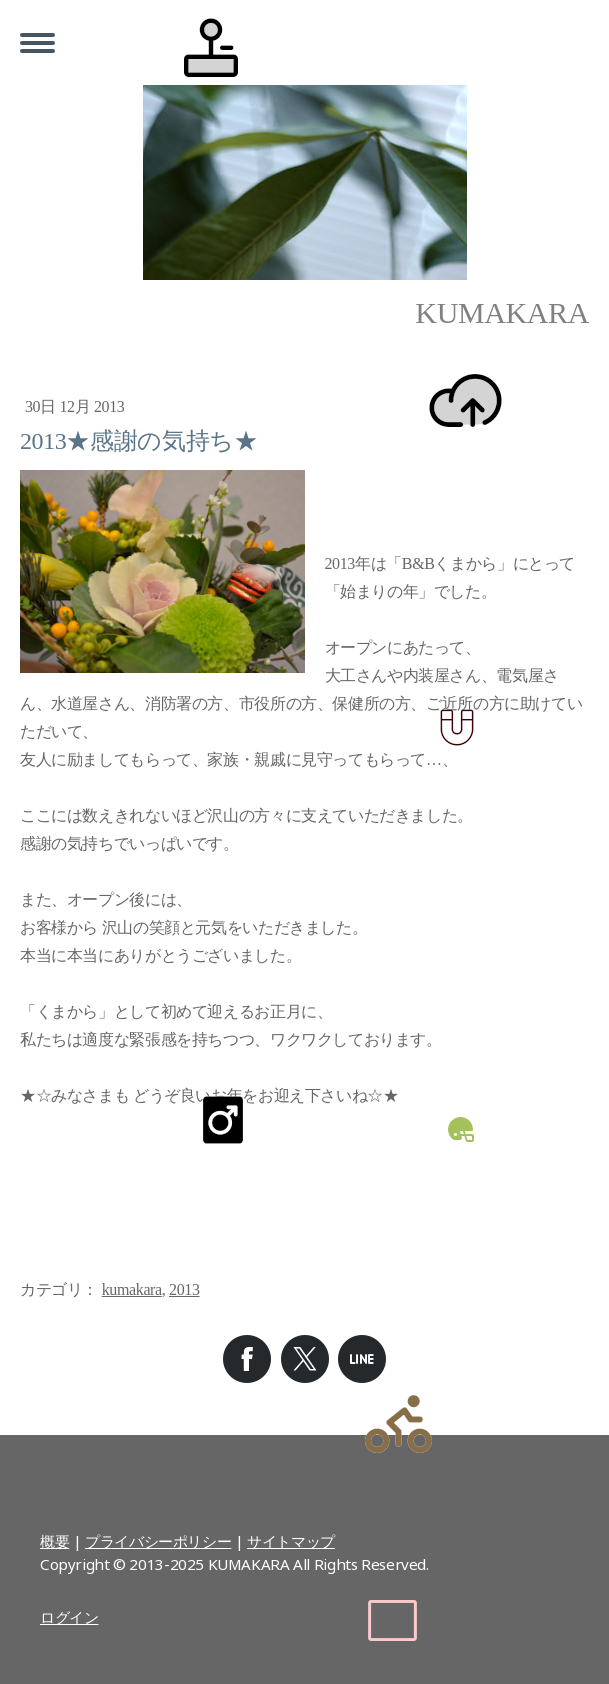 This screenshot has width=609, height=1684. Describe the element at coordinates (392, 1620) in the screenshot. I see `select or crop a rectangular area` at that location.